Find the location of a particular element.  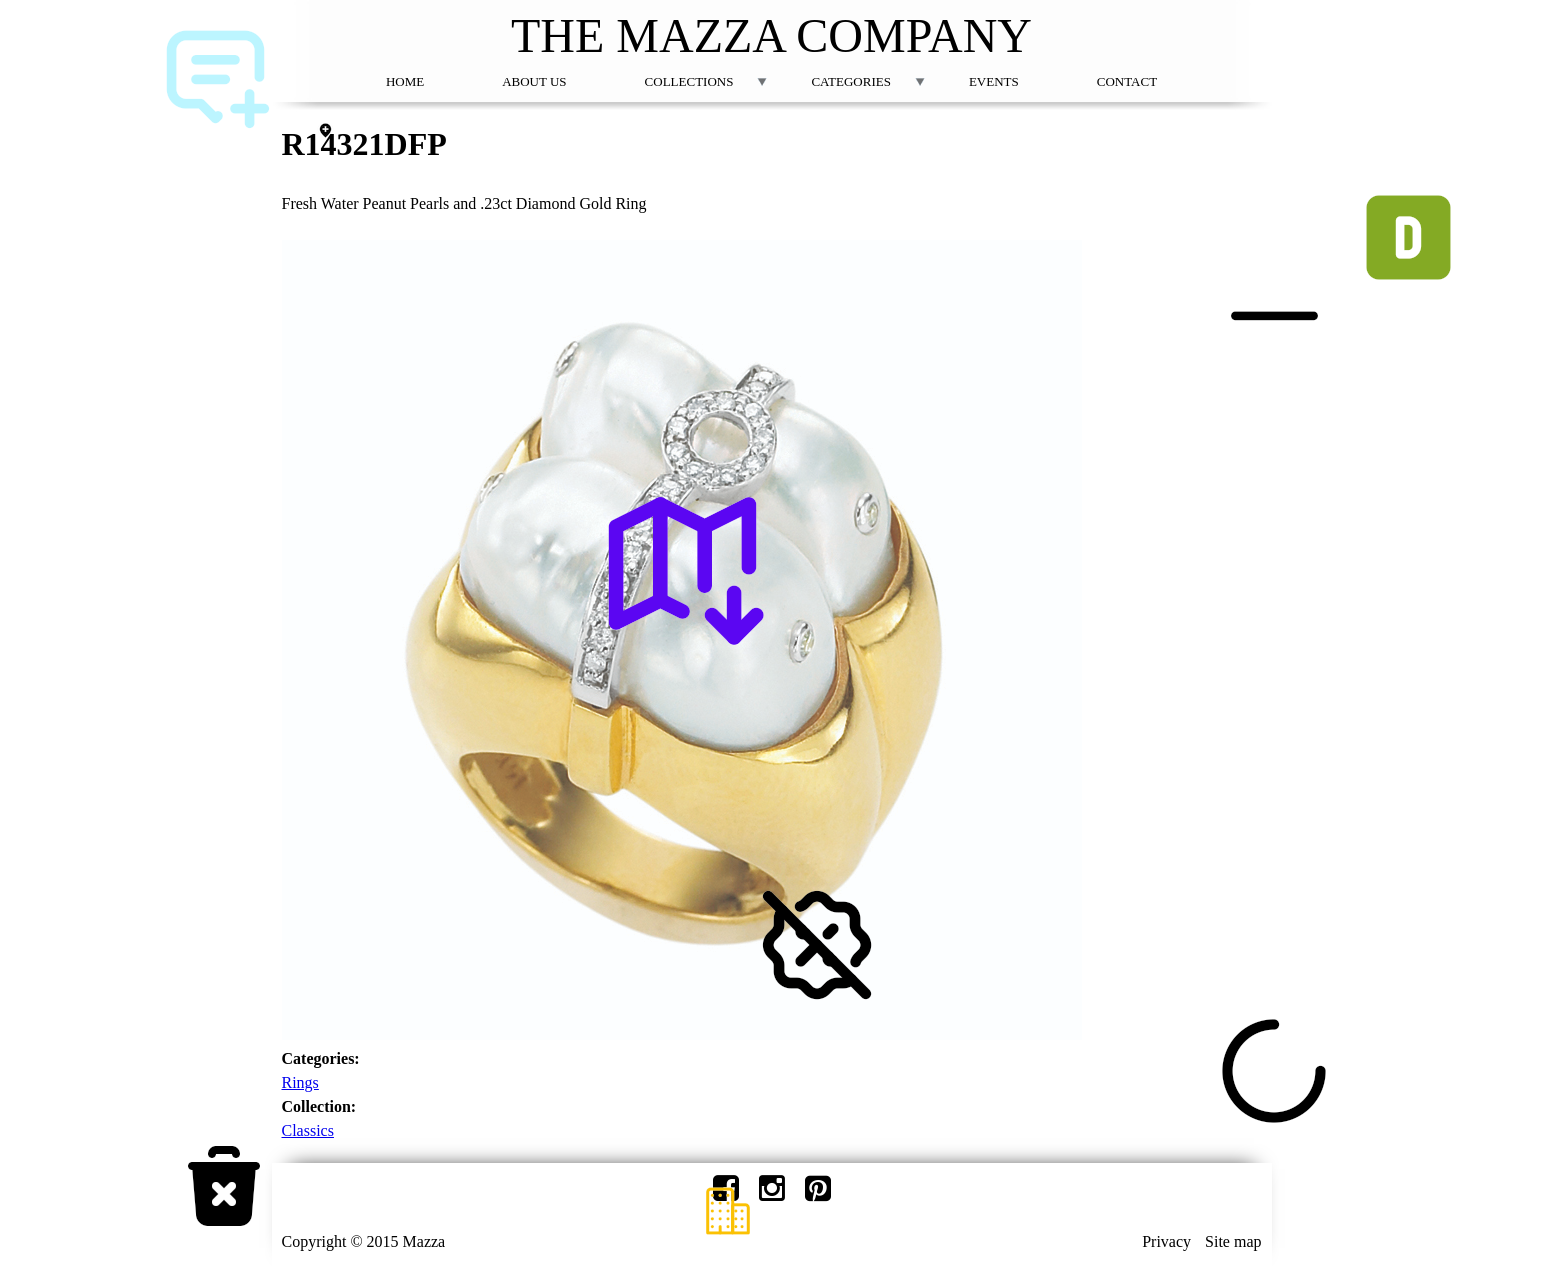

download map for offline use is located at coordinates (682, 563).